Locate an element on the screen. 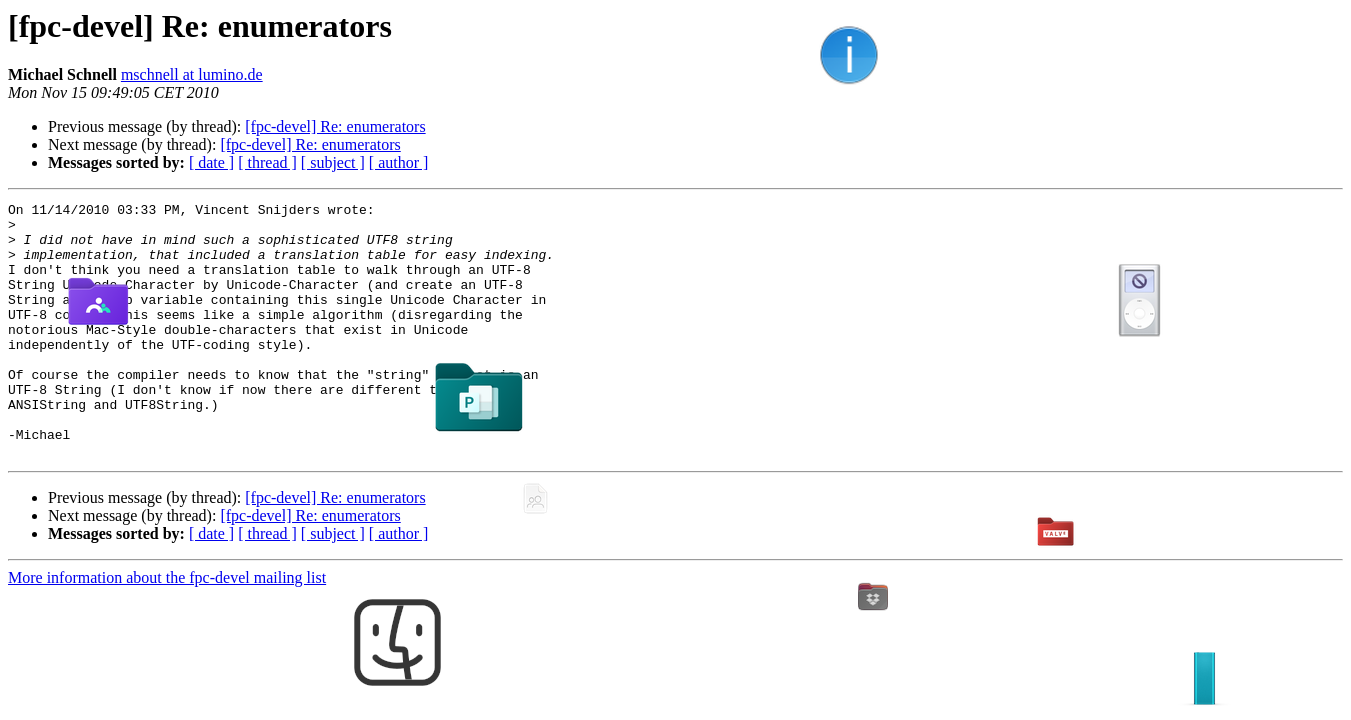 The width and height of the screenshot is (1351, 720). iPod mini device icon is located at coordinates (1139, 300).